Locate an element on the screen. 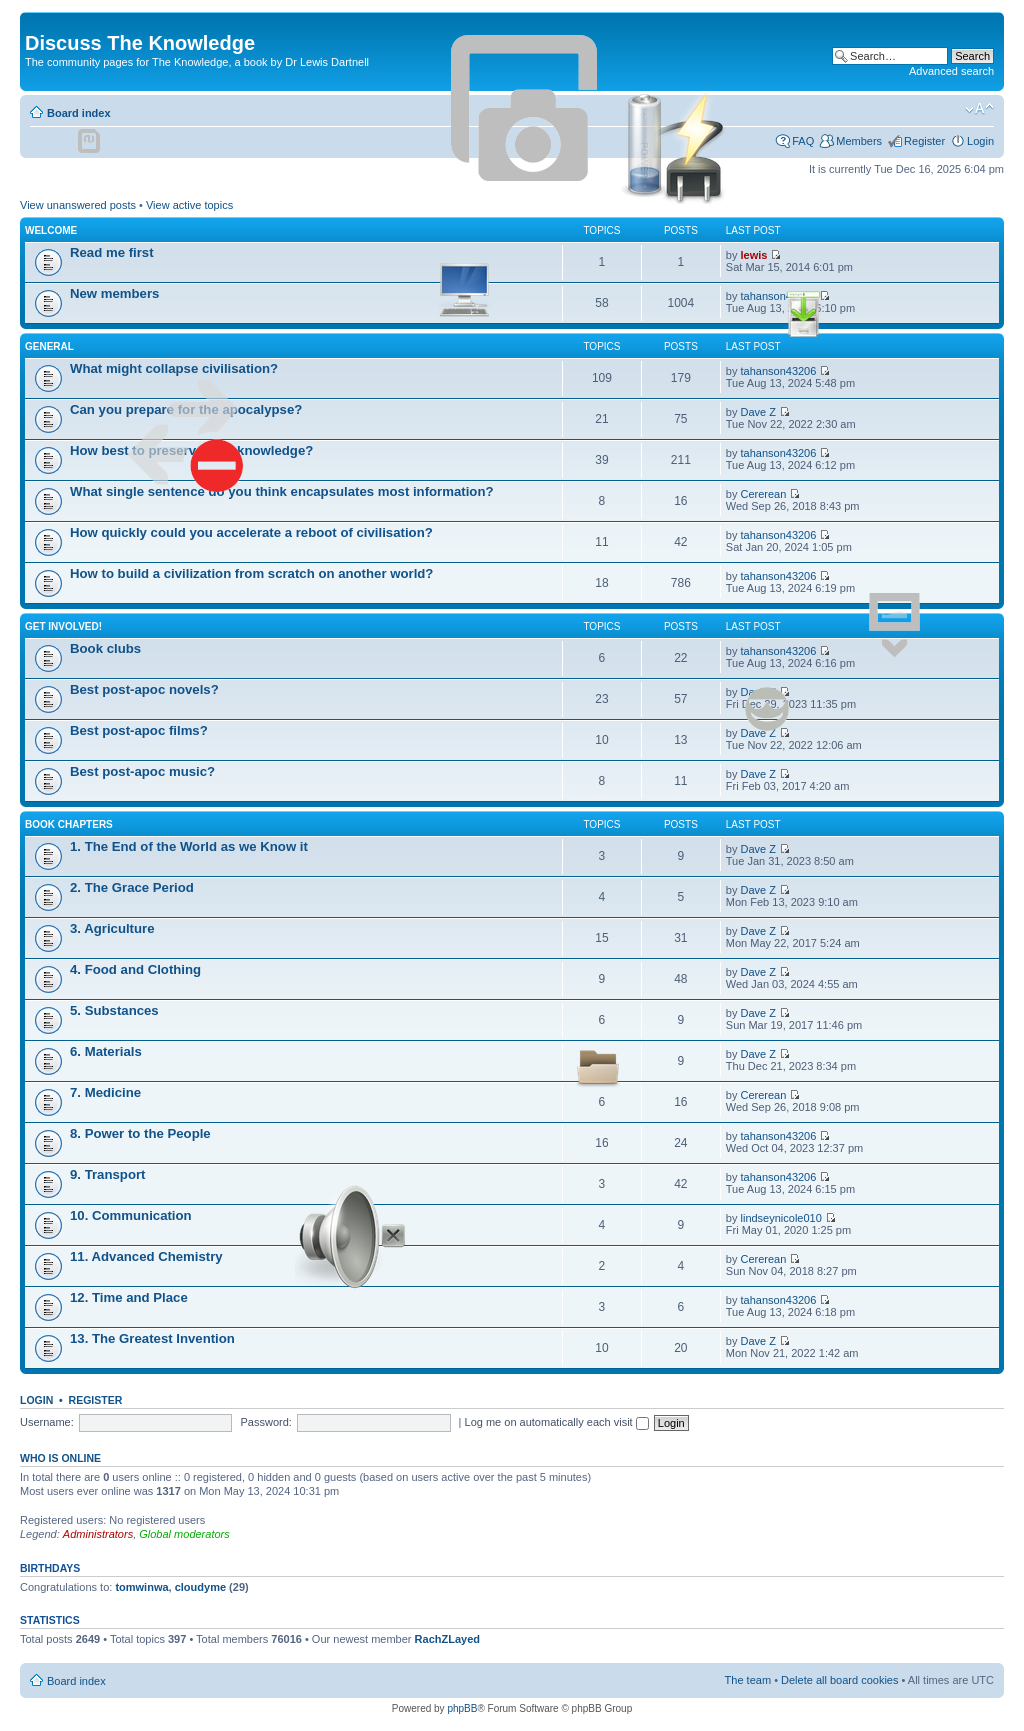 Image resolution: width=1024 pixels, height=1731 pixels. save document to a new location or with a new name is located at coordinates (803, 315).